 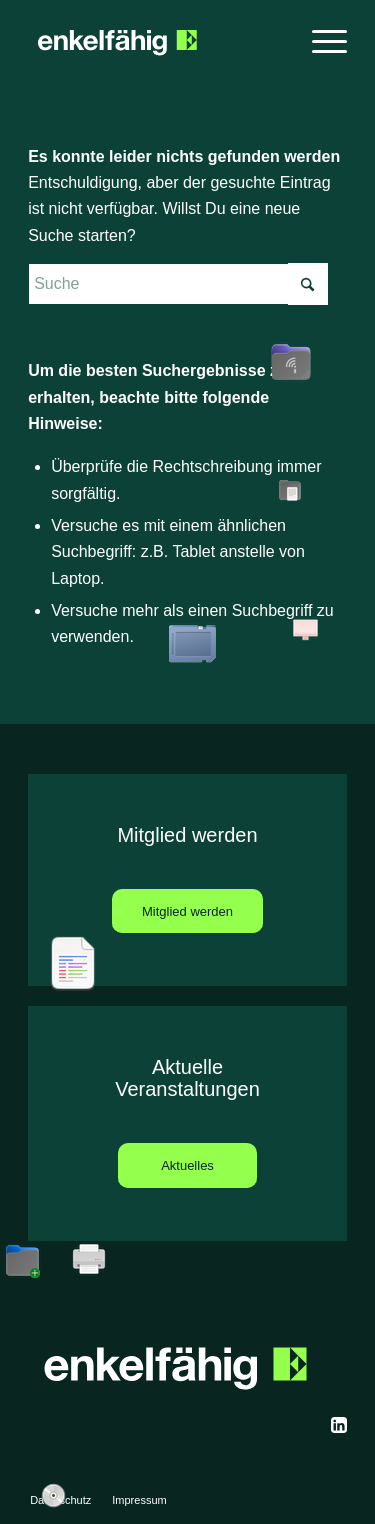 I want to click on print the current document, so click(x=89, y=1259).